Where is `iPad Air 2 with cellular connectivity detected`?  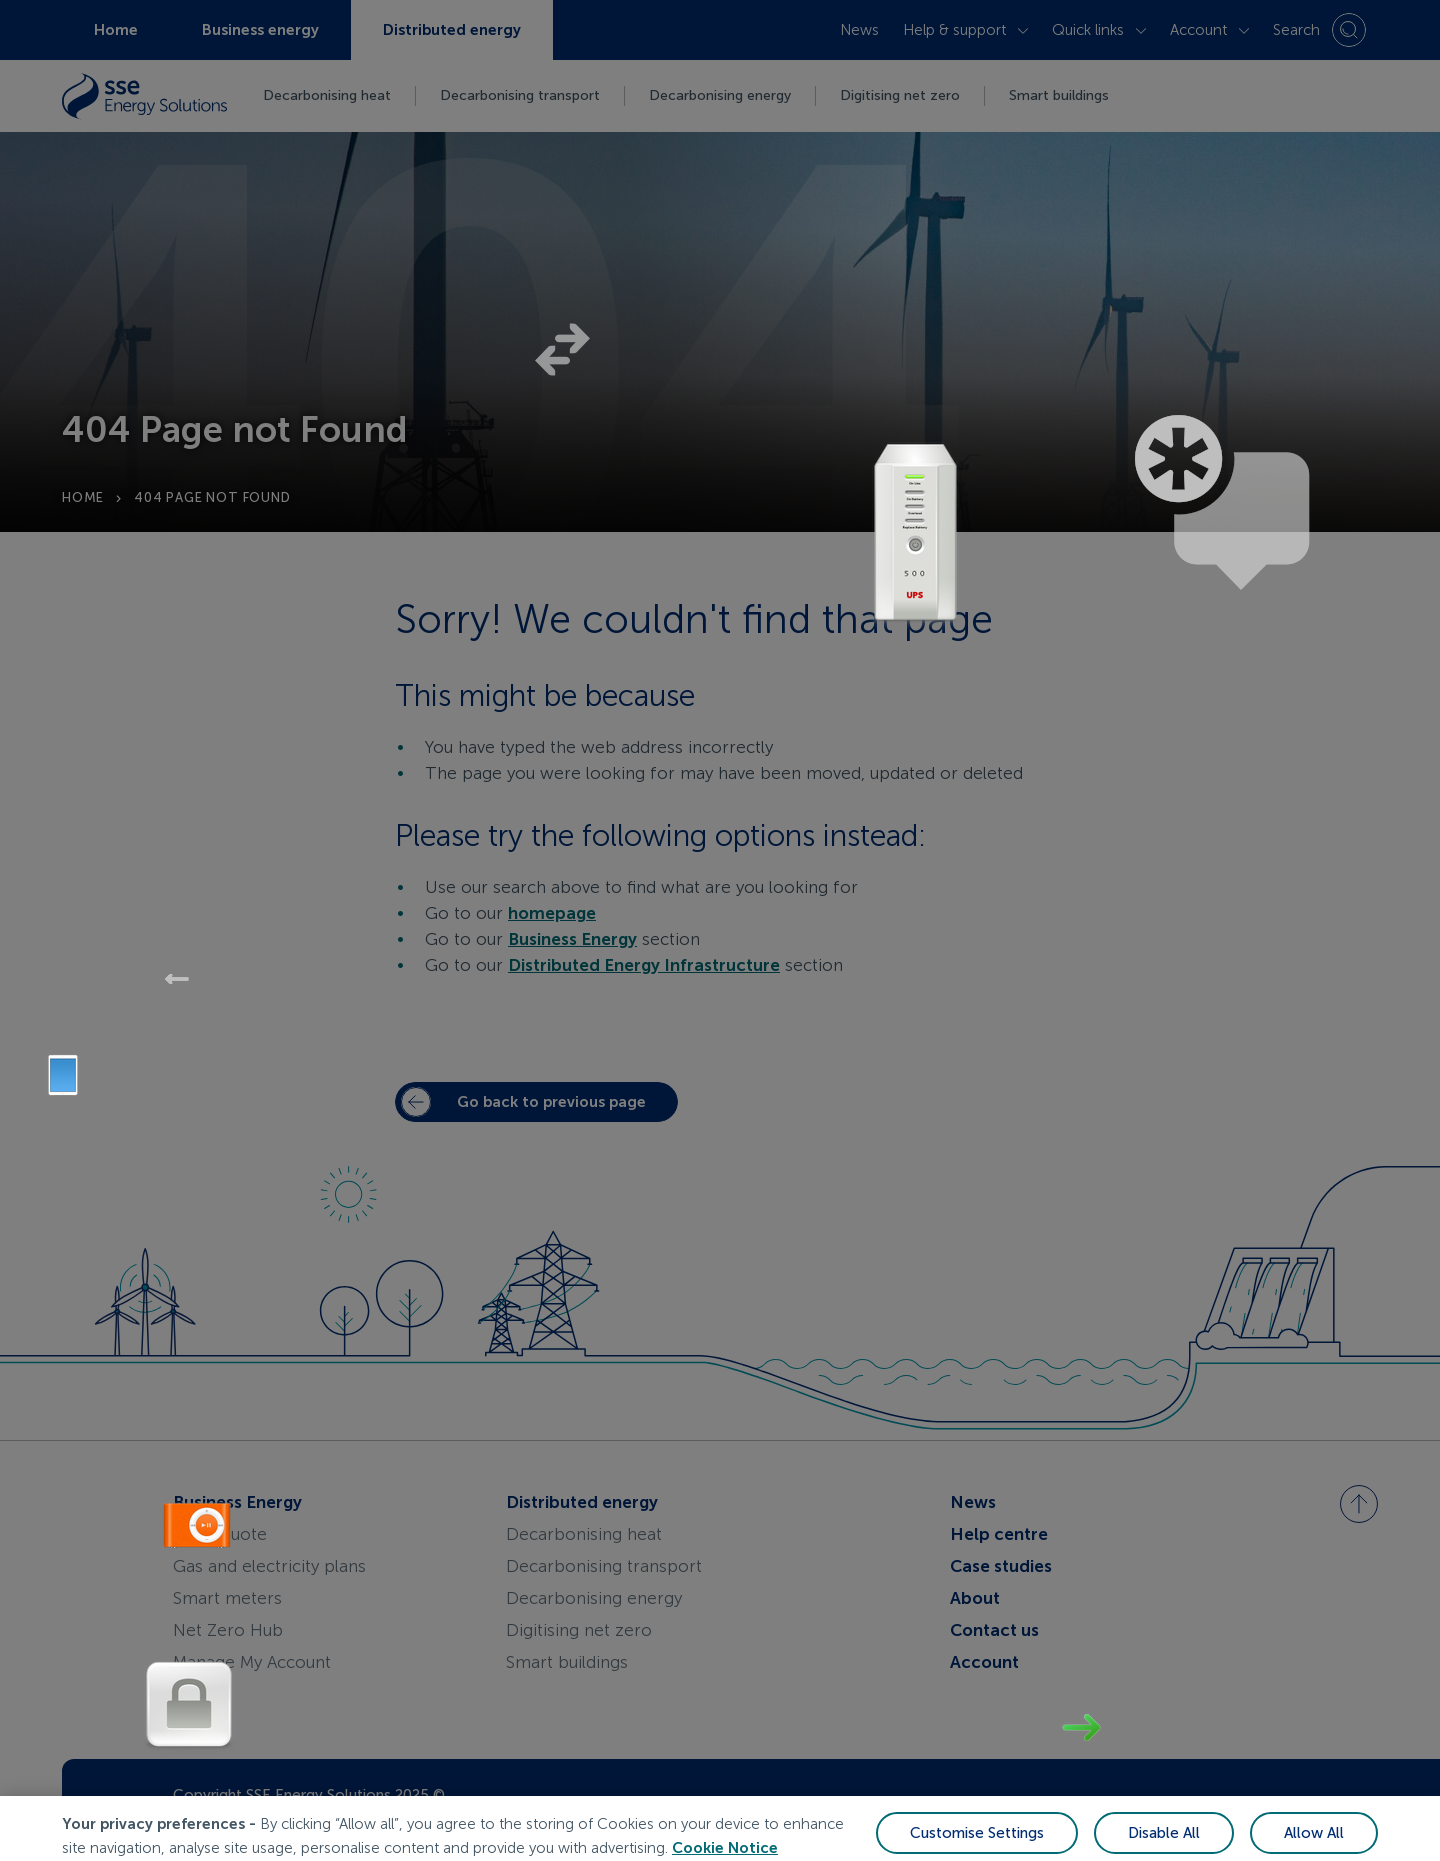
iPad Air 2 with cellular connectivity detected is located at coordinates (63, 1075).